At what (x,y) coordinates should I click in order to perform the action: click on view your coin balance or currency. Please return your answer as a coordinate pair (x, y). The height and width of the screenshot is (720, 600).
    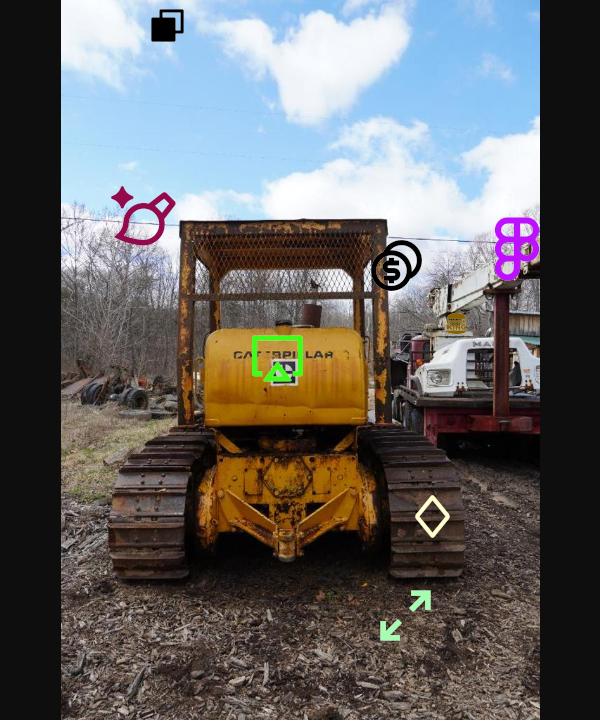
    Looking at the image, I should click on (396, 265).